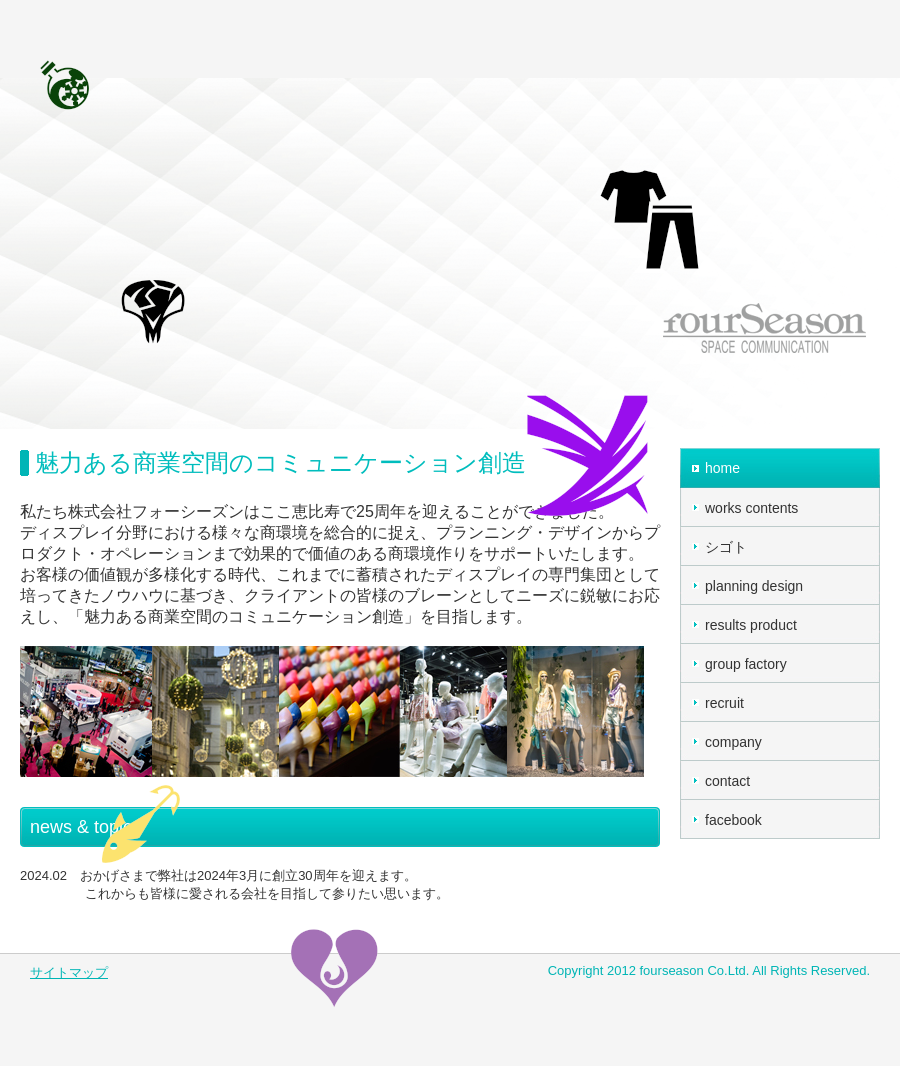  What do you see at coordinates (153, 311) in the screenshot?
I see `enemy defeated or kill count indicator` at bounding box center [153, 311].